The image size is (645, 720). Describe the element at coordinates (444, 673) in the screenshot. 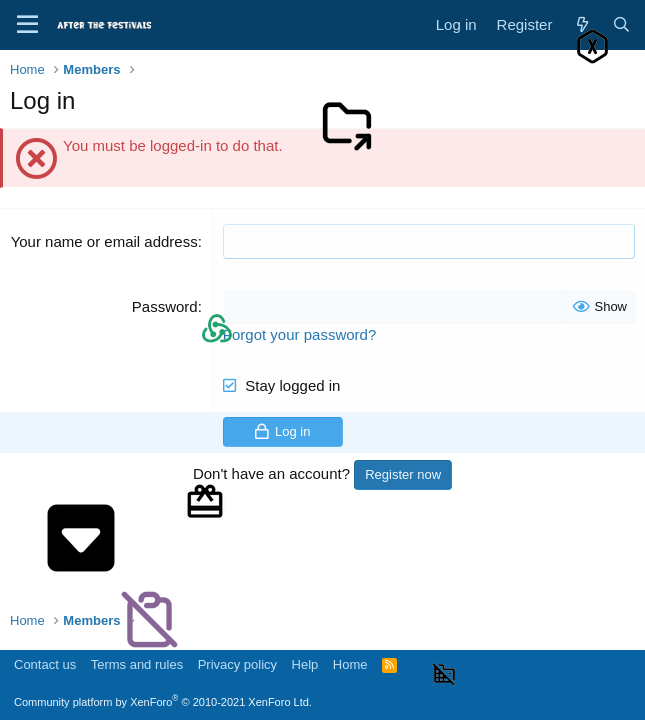

I see `indicates a website or domain is unavailable` at that location.